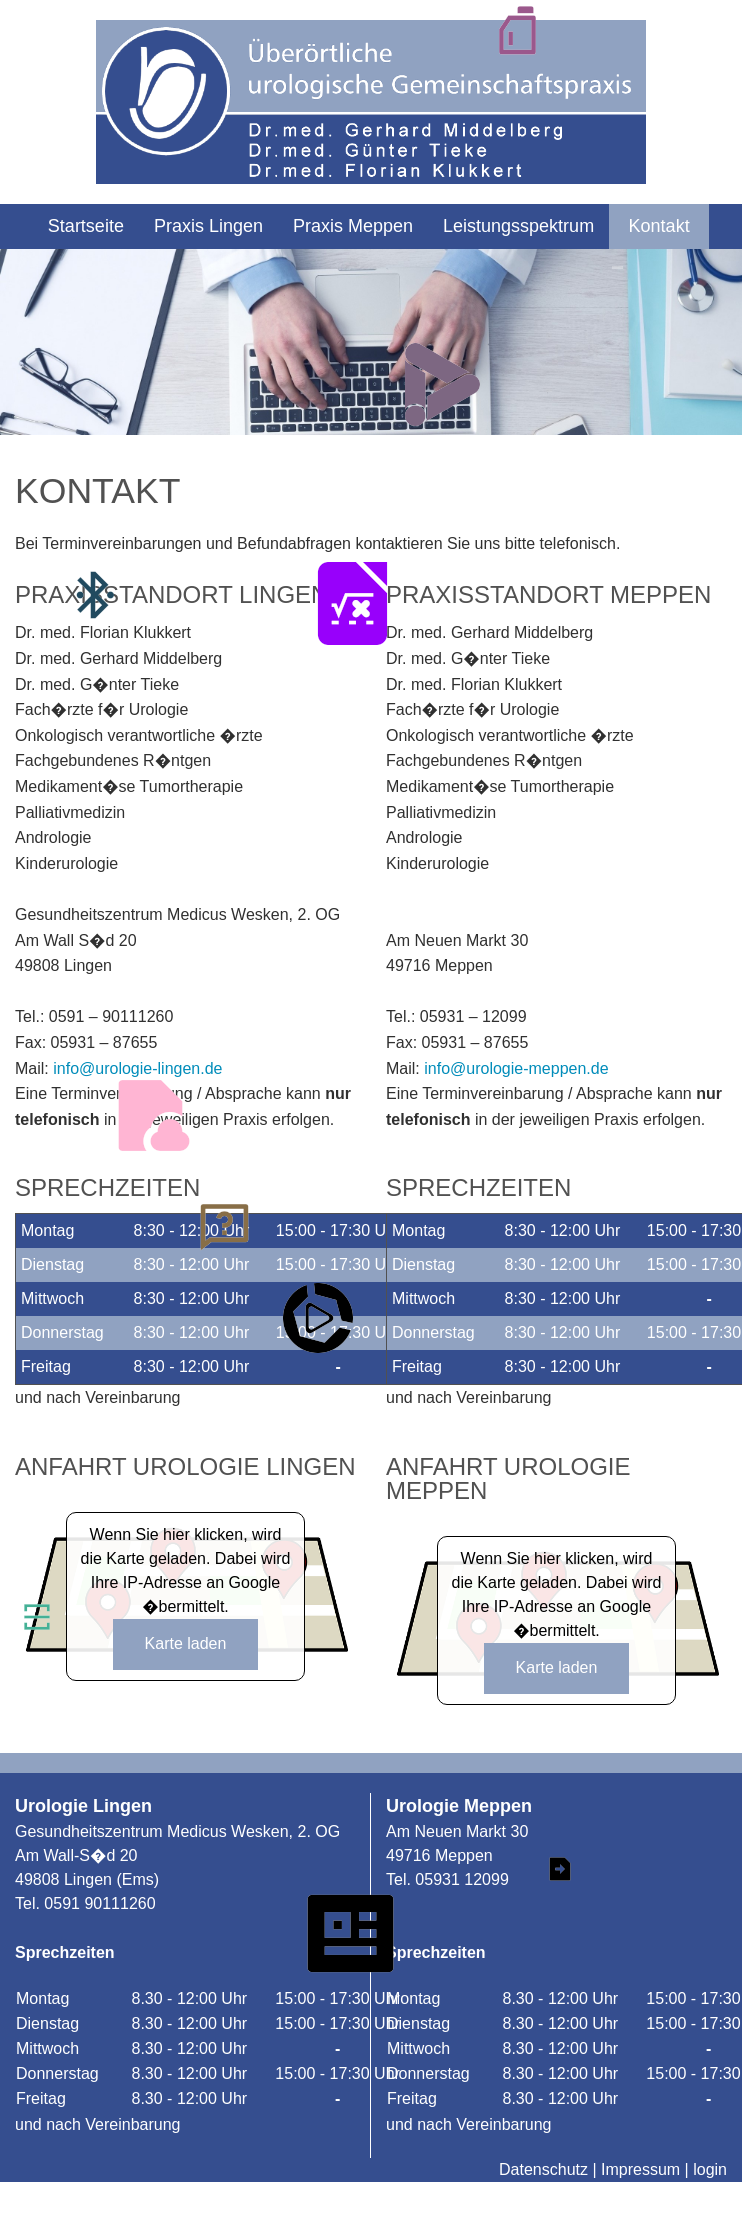 This screenshot has width=742, height=2231. I want to click on gradle play publisher logo, so click(318, 1318).